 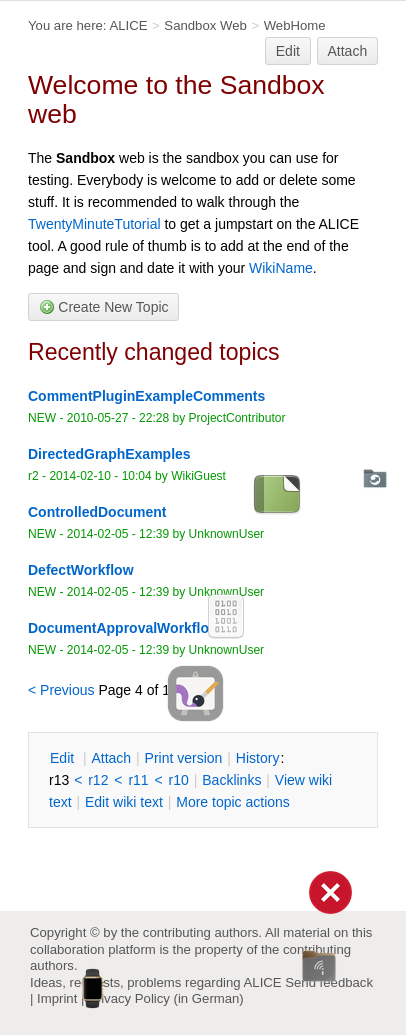 I want to click on customize desktop theme settings, so click(x=277, y=494).